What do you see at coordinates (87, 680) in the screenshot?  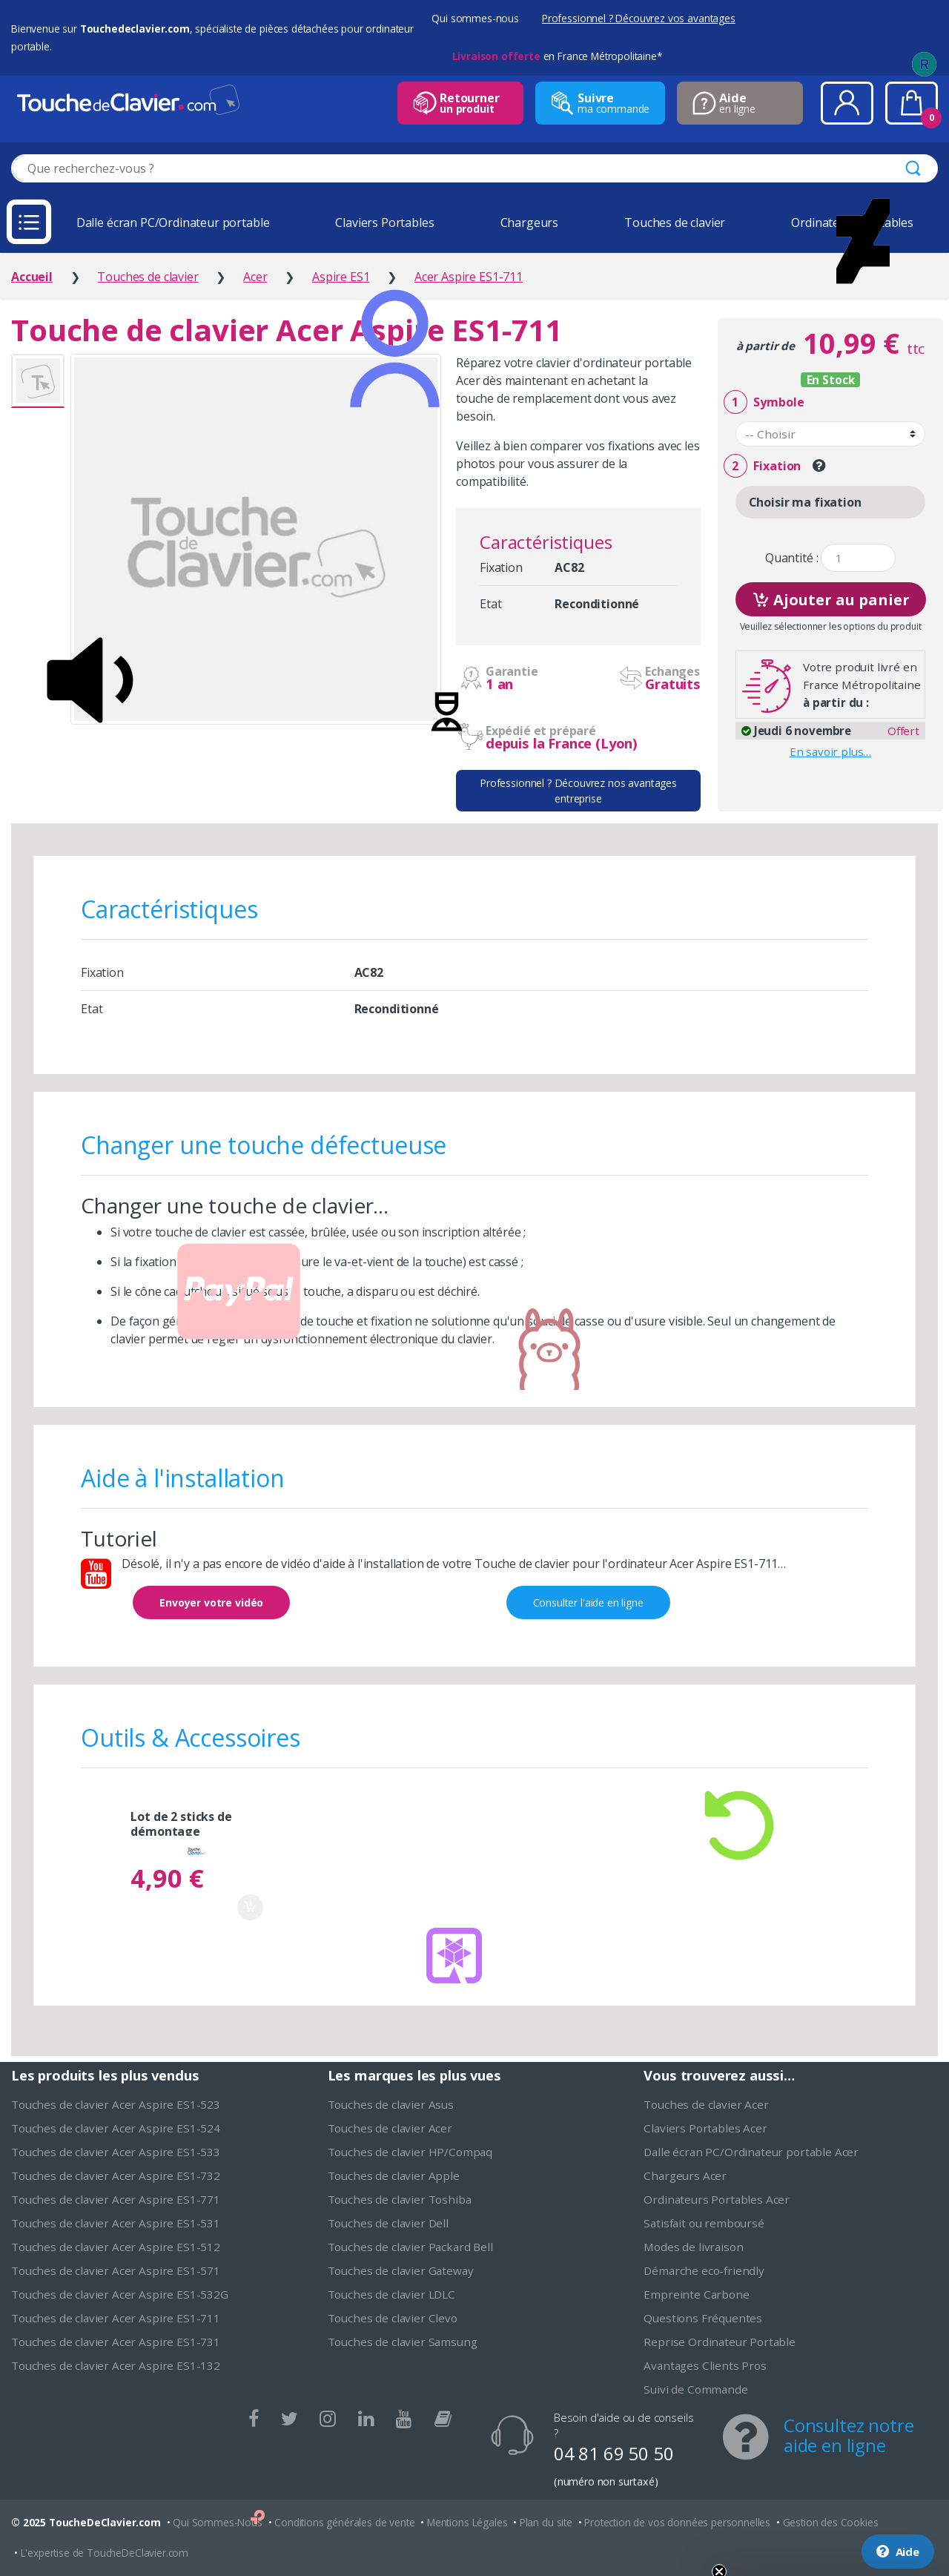 I see `decrease audio volume` at bounding box center [87, 680].